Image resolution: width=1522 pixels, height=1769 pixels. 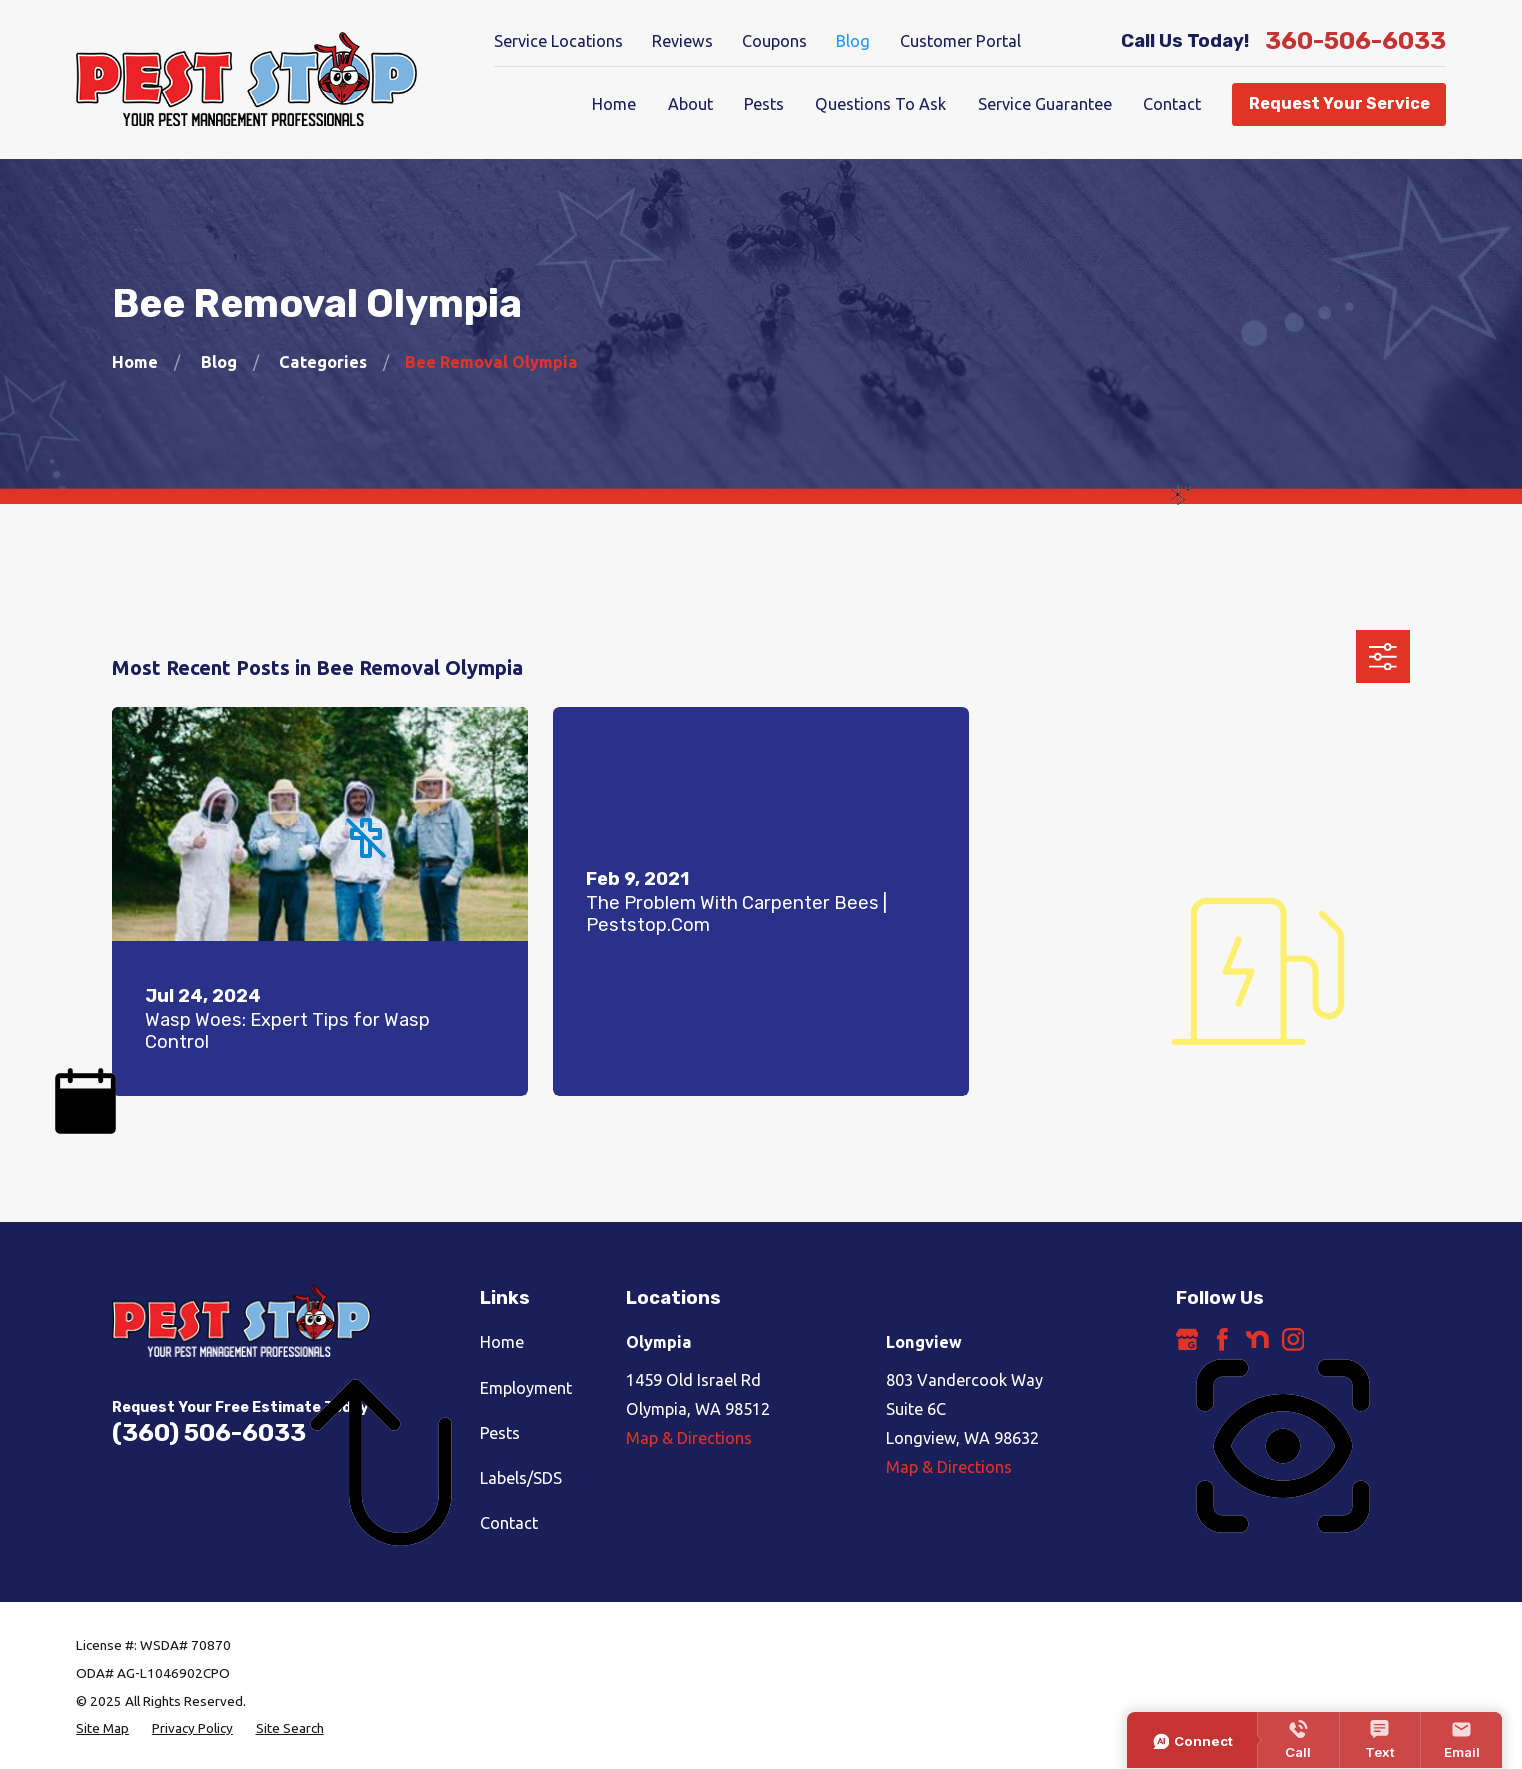 I want to click on scan with eye tracking or face recognition, so click(x=1283, y=1446).